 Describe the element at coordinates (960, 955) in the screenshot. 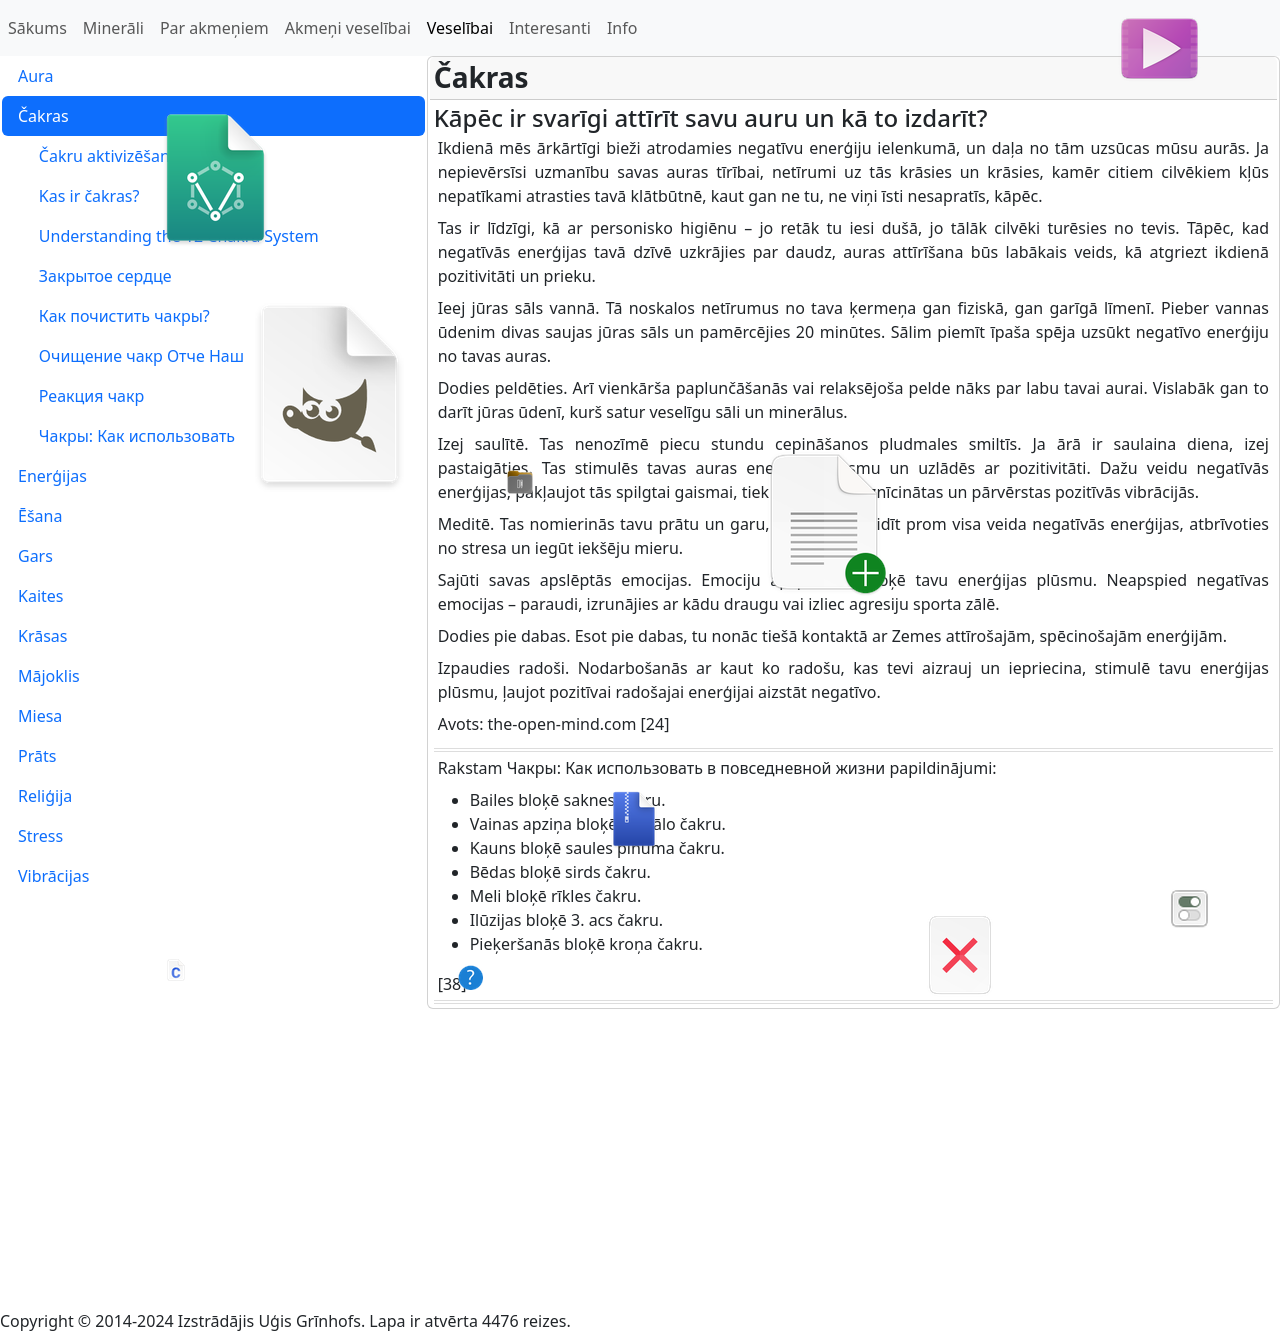

I see `indicates a broken or invalid symbolic link` at that location.